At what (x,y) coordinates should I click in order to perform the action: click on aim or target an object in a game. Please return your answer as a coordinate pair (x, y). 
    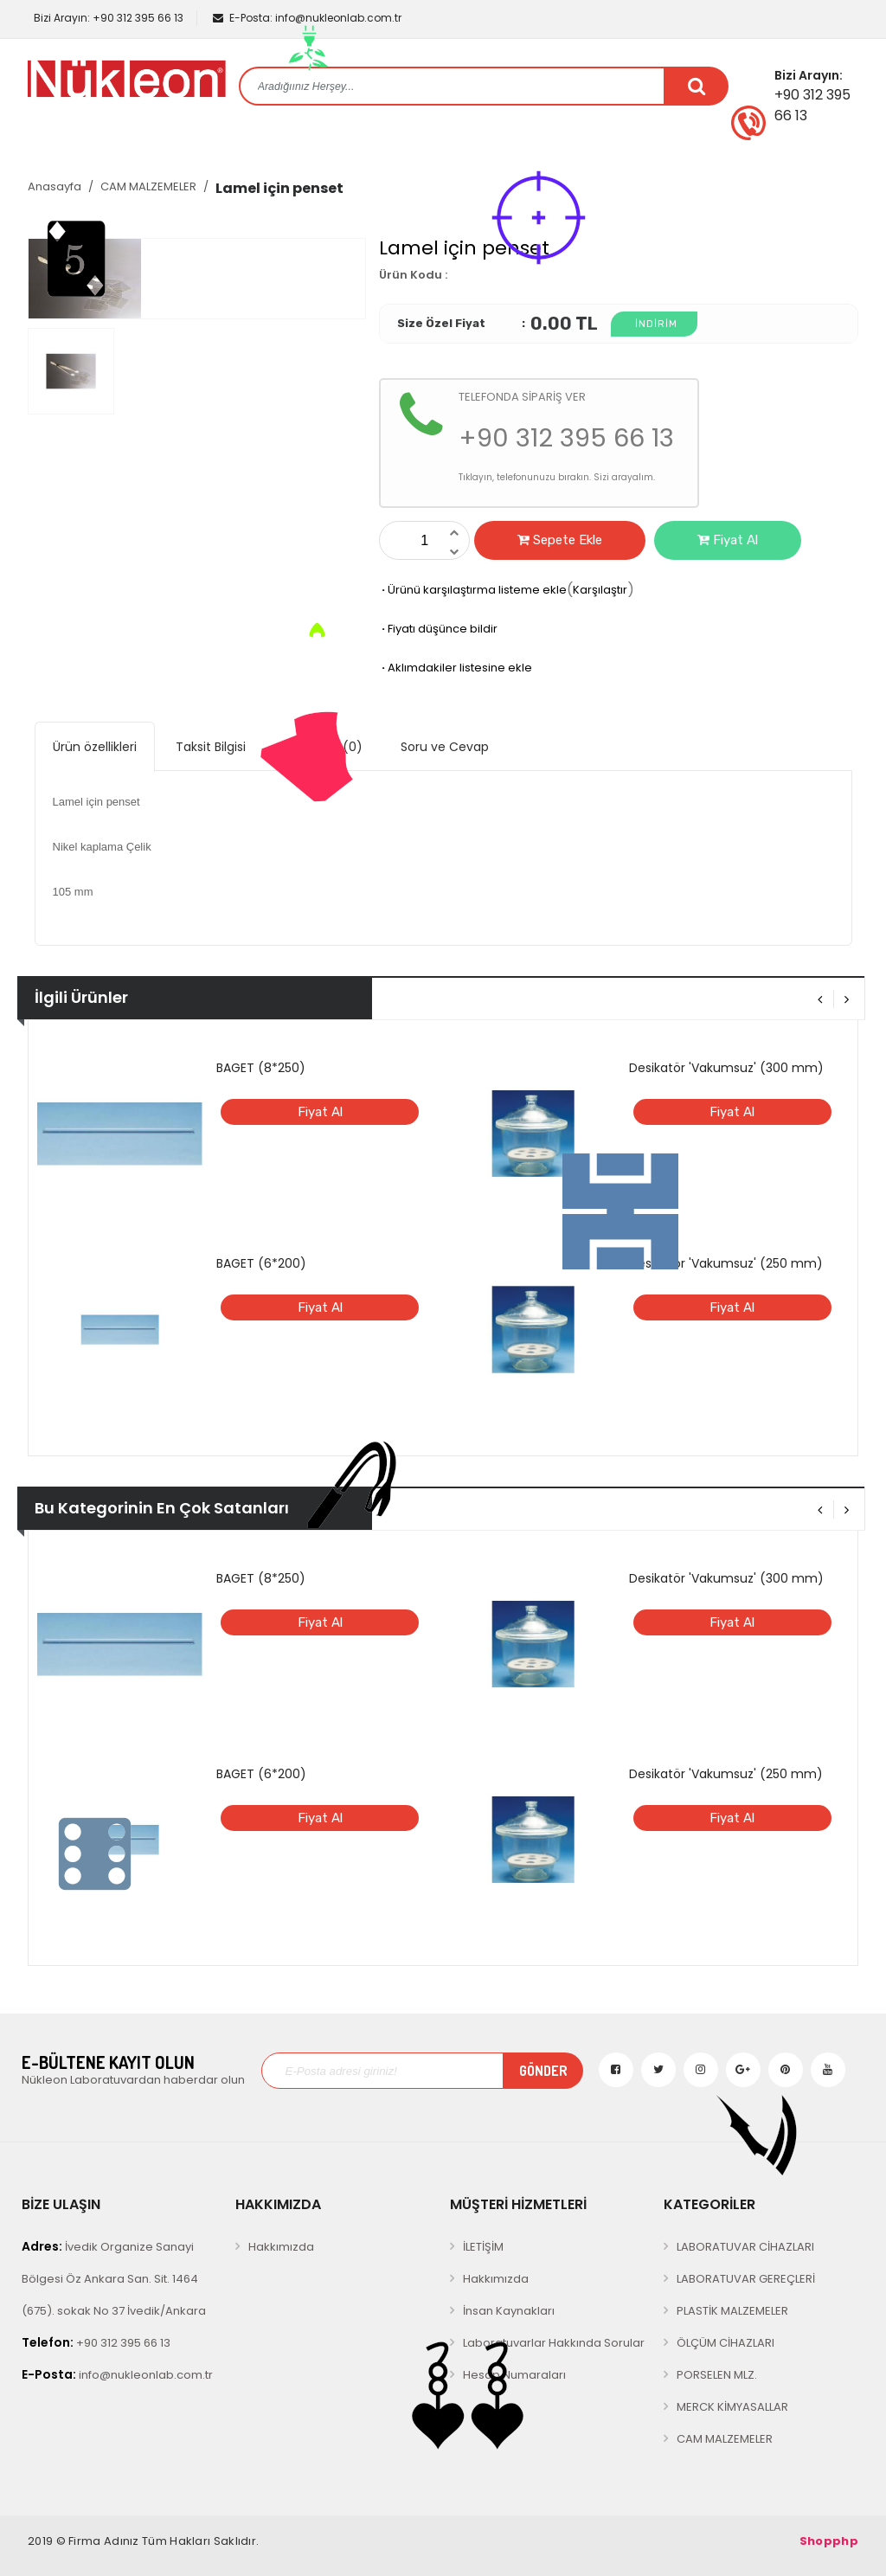
    Looking at the image, I should click on (538, 217).